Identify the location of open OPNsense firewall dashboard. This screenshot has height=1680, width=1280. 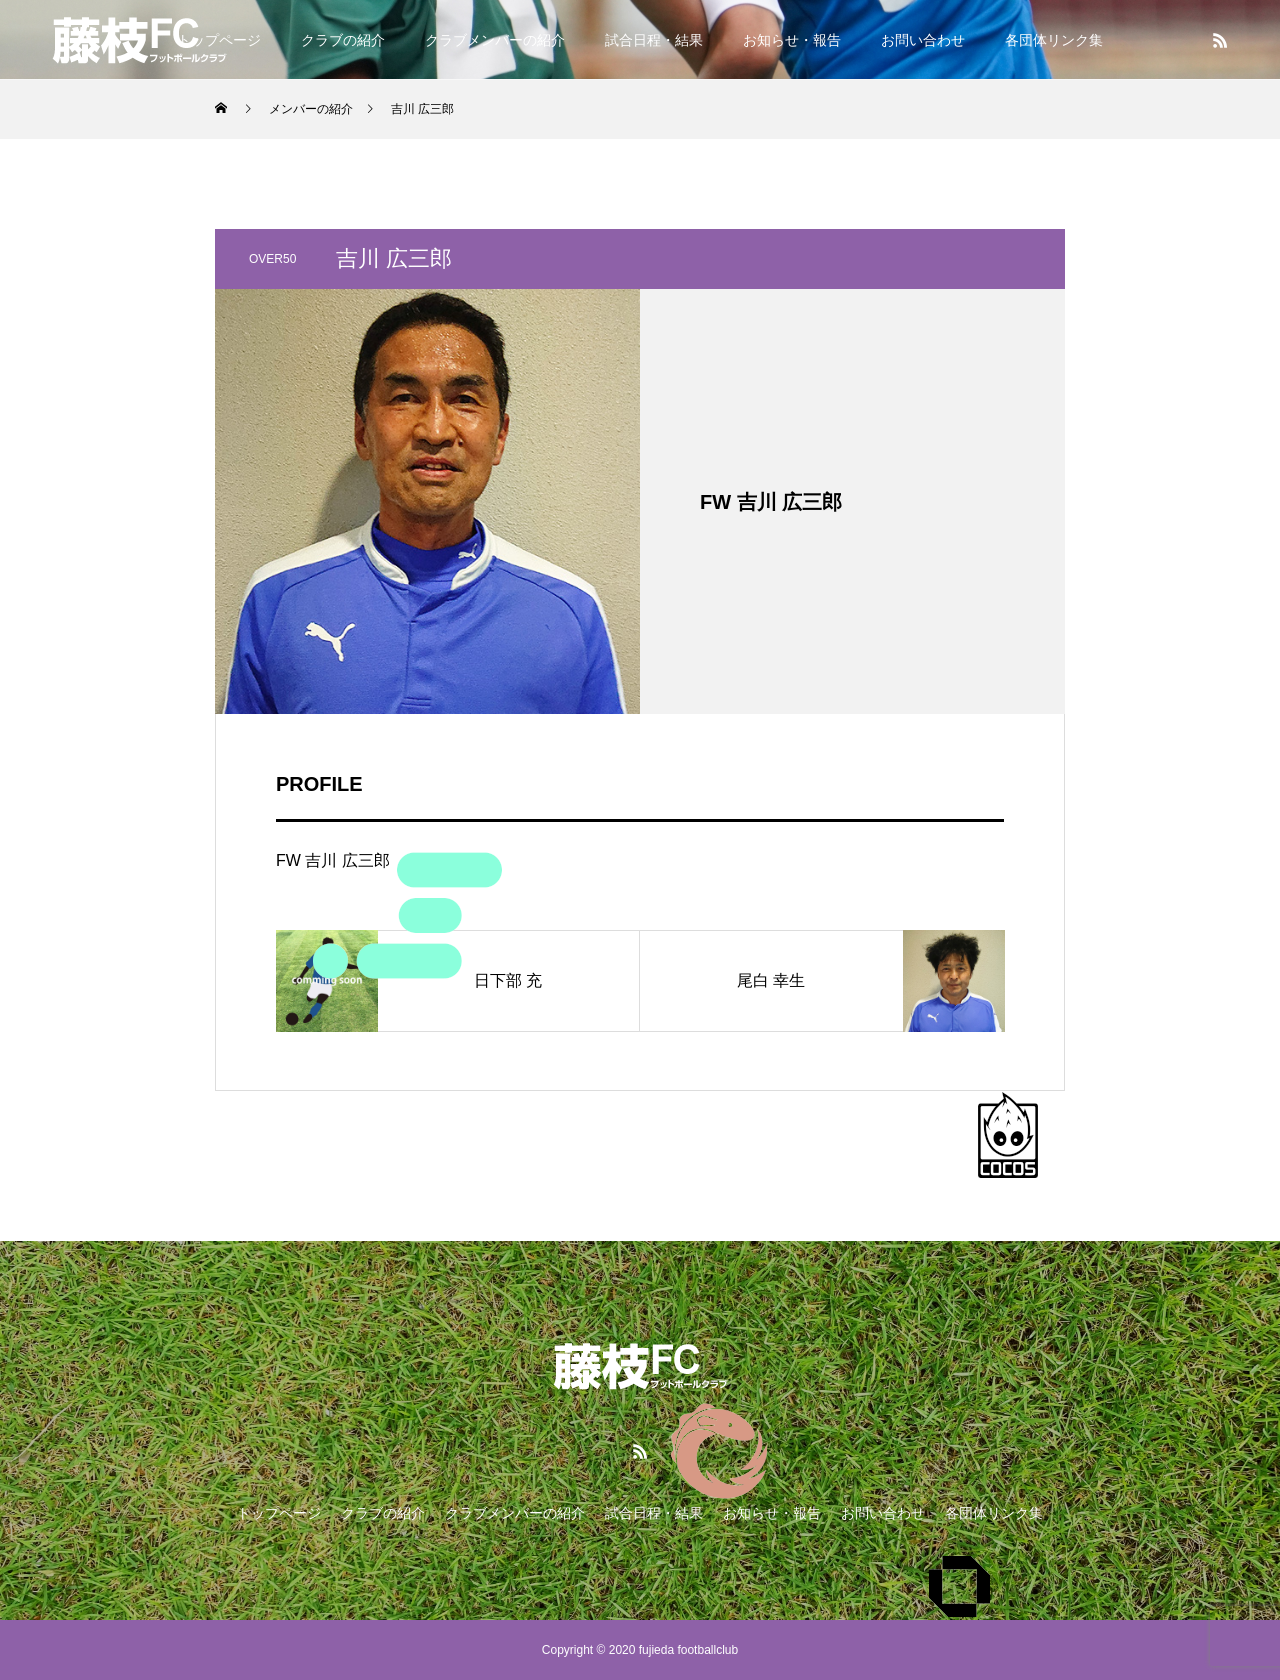
(959, 1586).